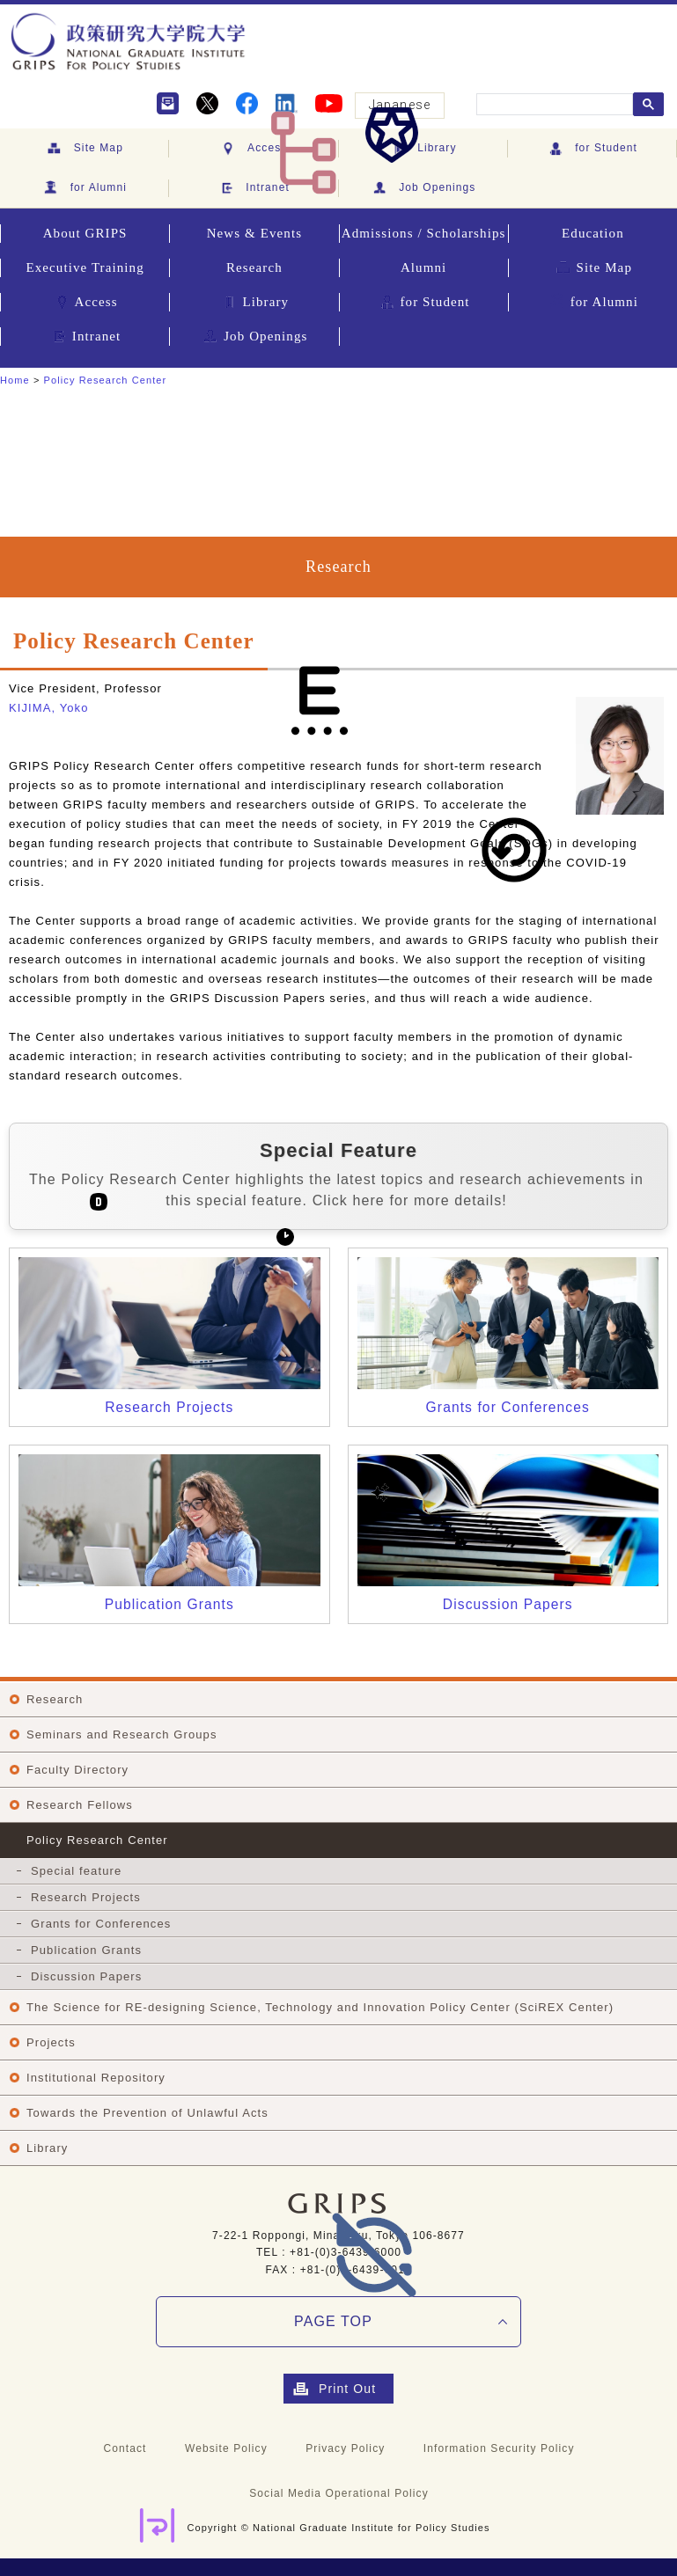 This screenshot has height=2576, width=677. Describe the element at coordinates (392, 134) in the screenshot. I see `auth0 identity platform logo` at that location.